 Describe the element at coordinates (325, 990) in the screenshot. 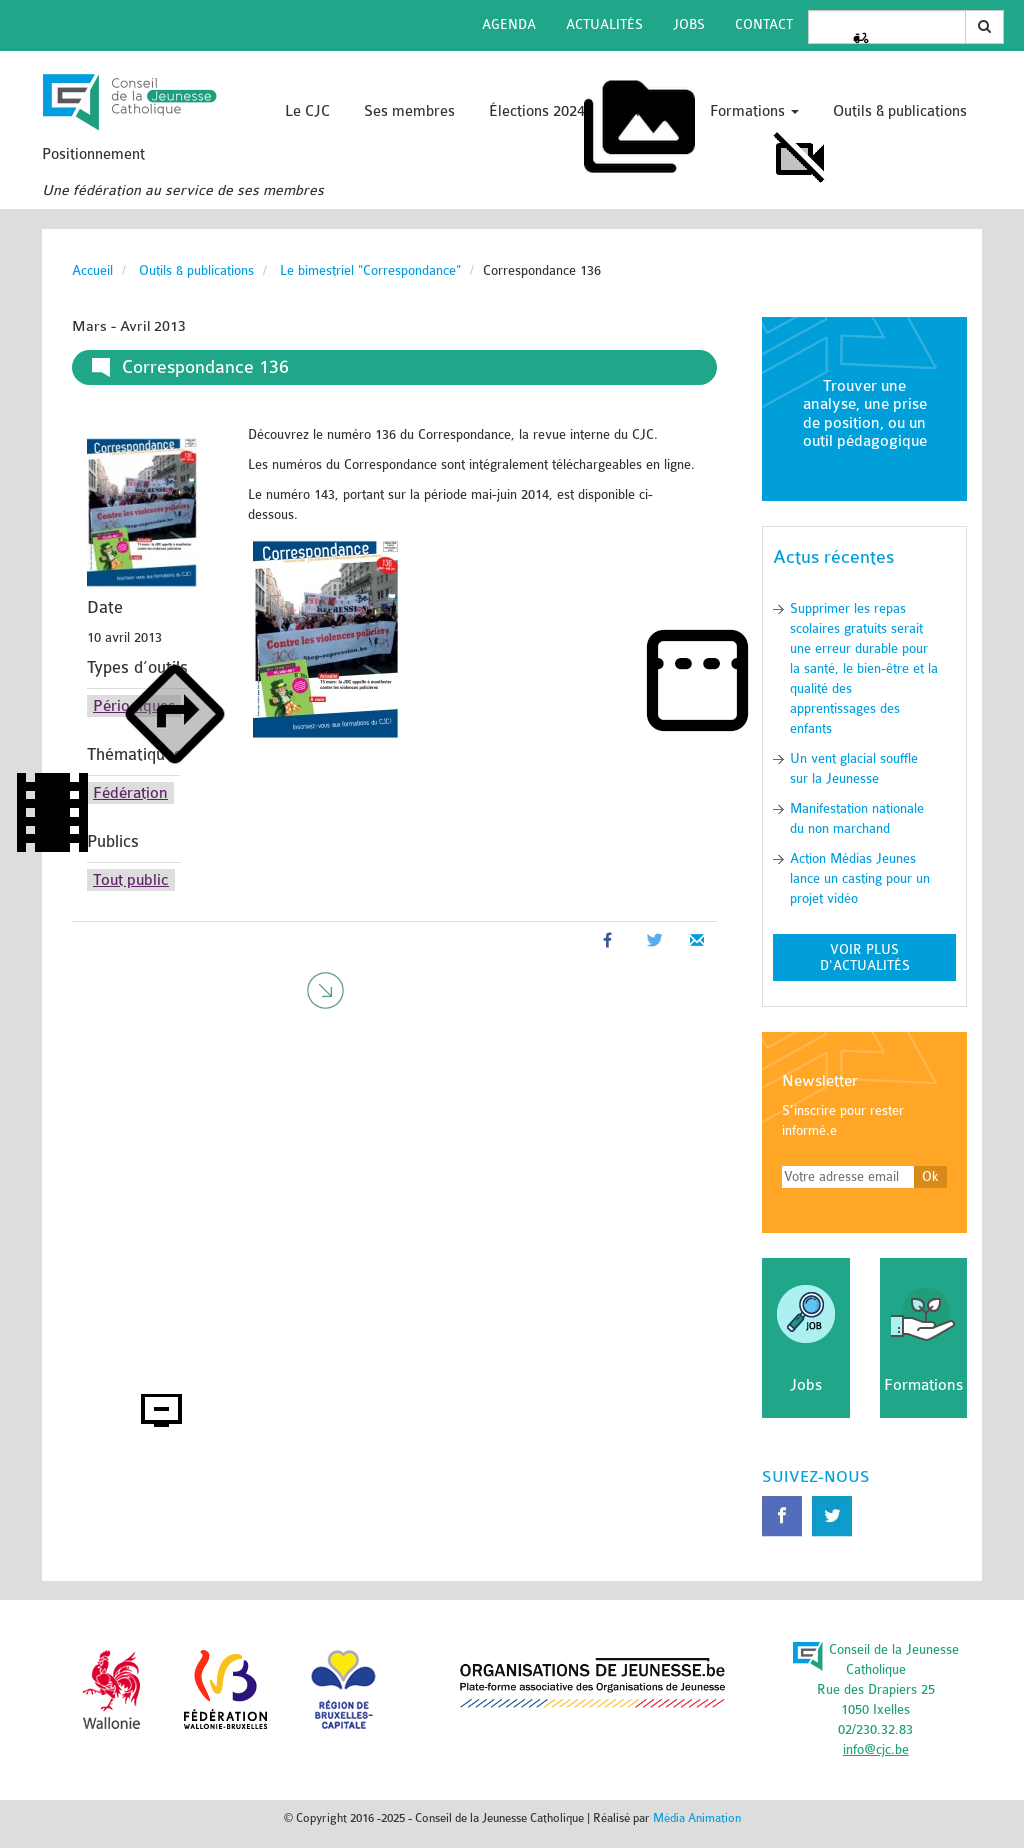

I see `navigate to the next item diagonally` at that location.